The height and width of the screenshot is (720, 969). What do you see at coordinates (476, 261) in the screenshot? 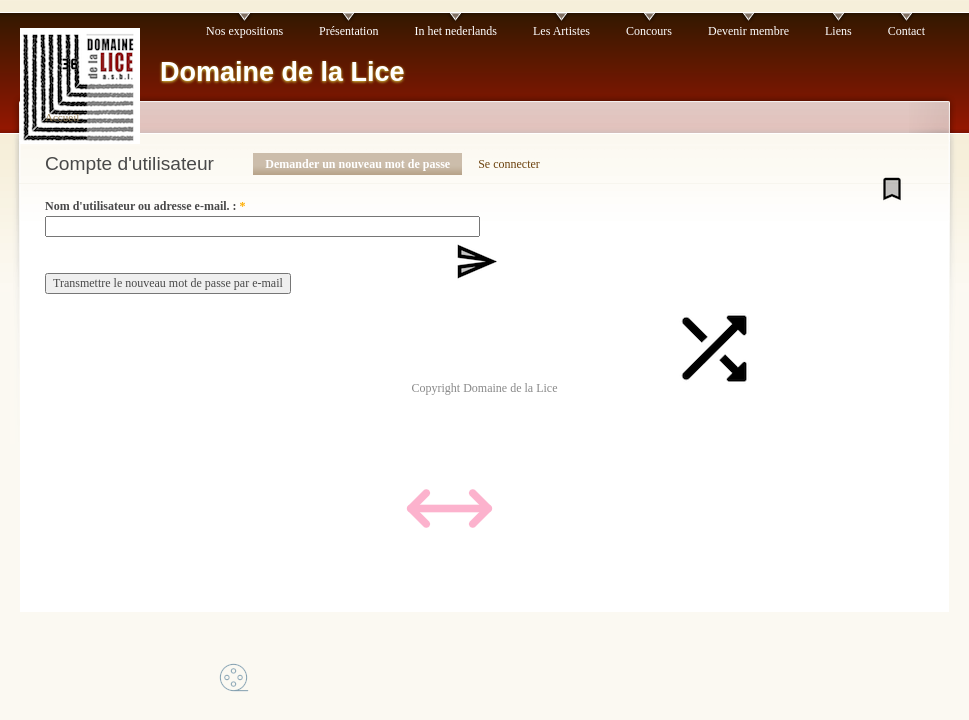
I see `send a message or email` at bounding box center [476, 261].